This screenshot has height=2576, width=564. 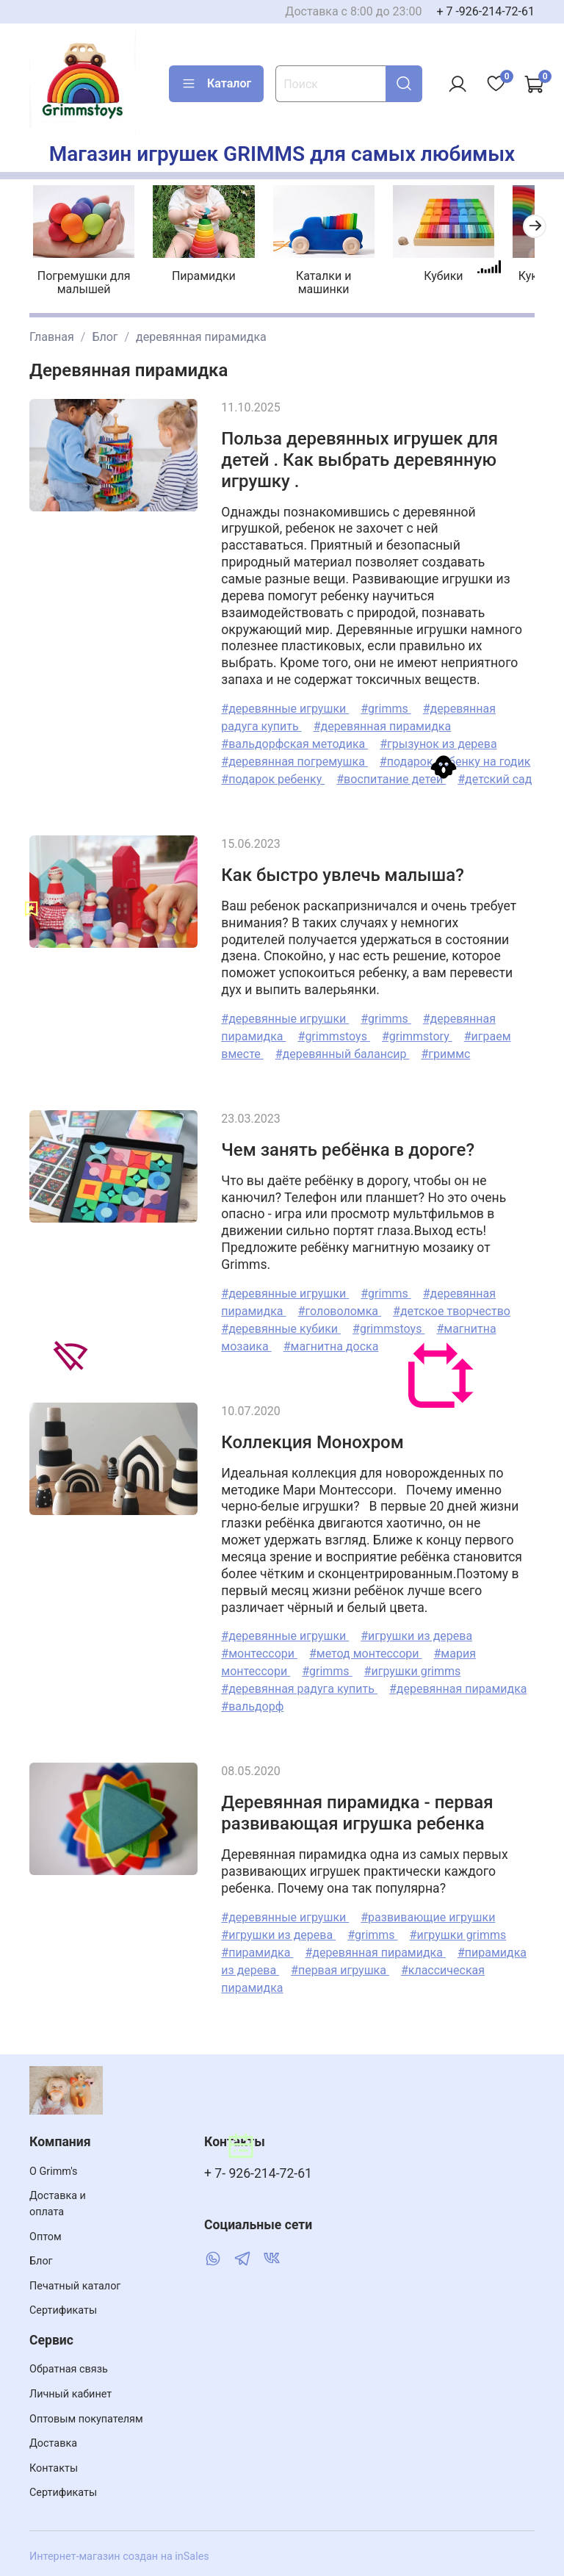 What do you see at coordinates (241, 2147) in the screenshot?
I see `view calendar tasks and to-dos` at bounding box center [241, 2147].